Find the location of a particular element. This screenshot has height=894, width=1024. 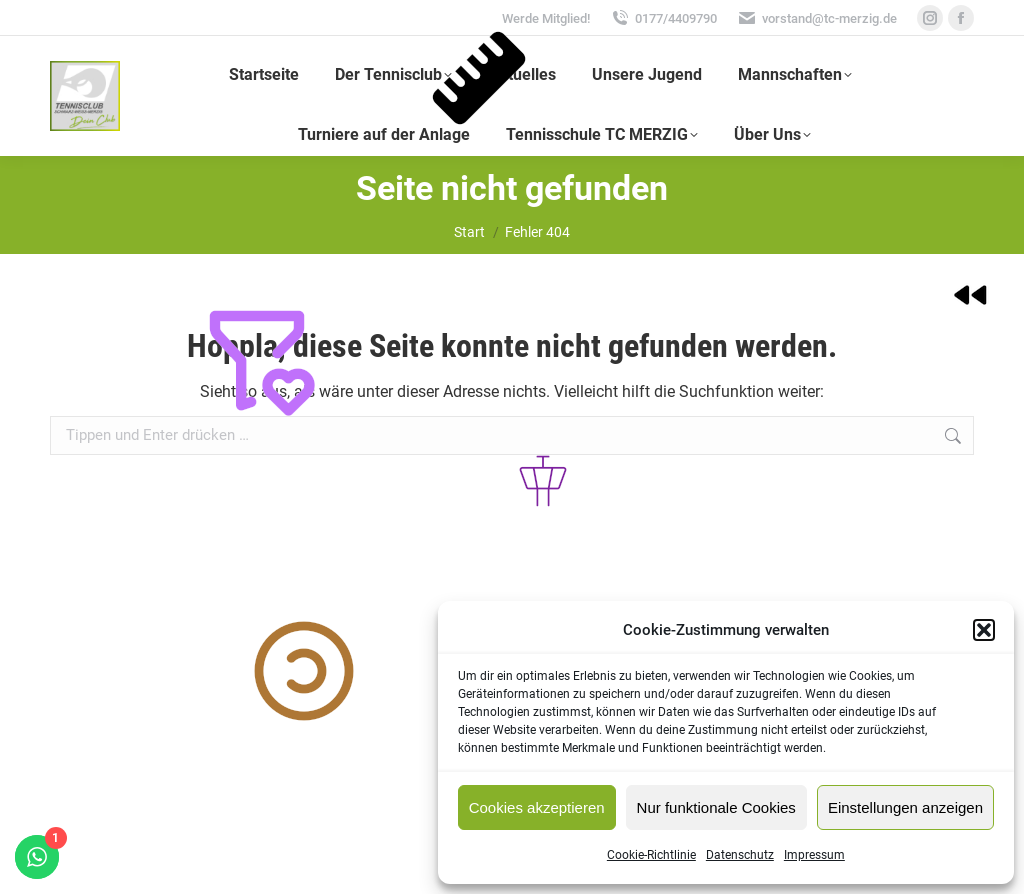

indicates copyleft licensing for content or software is located at coordinates (304, 671).